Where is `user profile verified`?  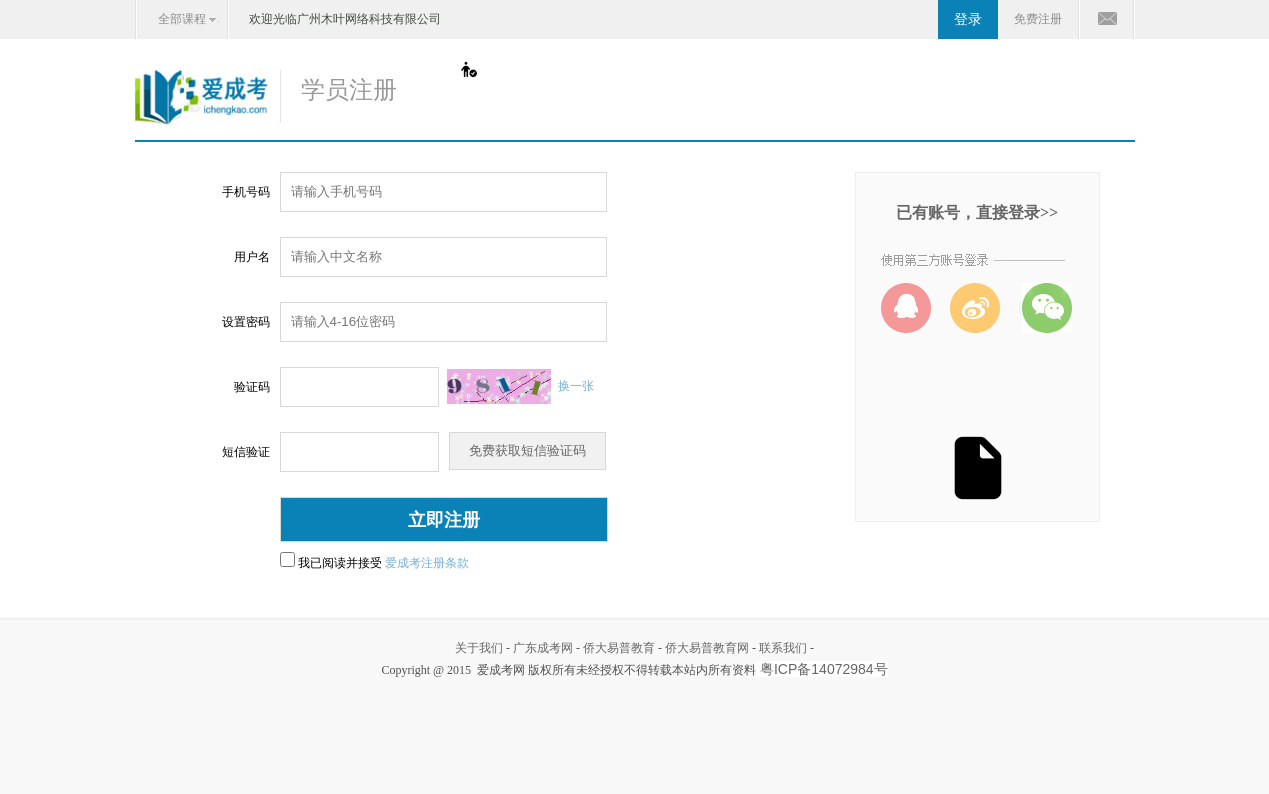
user profile verified is located at coordinates (468, 69).